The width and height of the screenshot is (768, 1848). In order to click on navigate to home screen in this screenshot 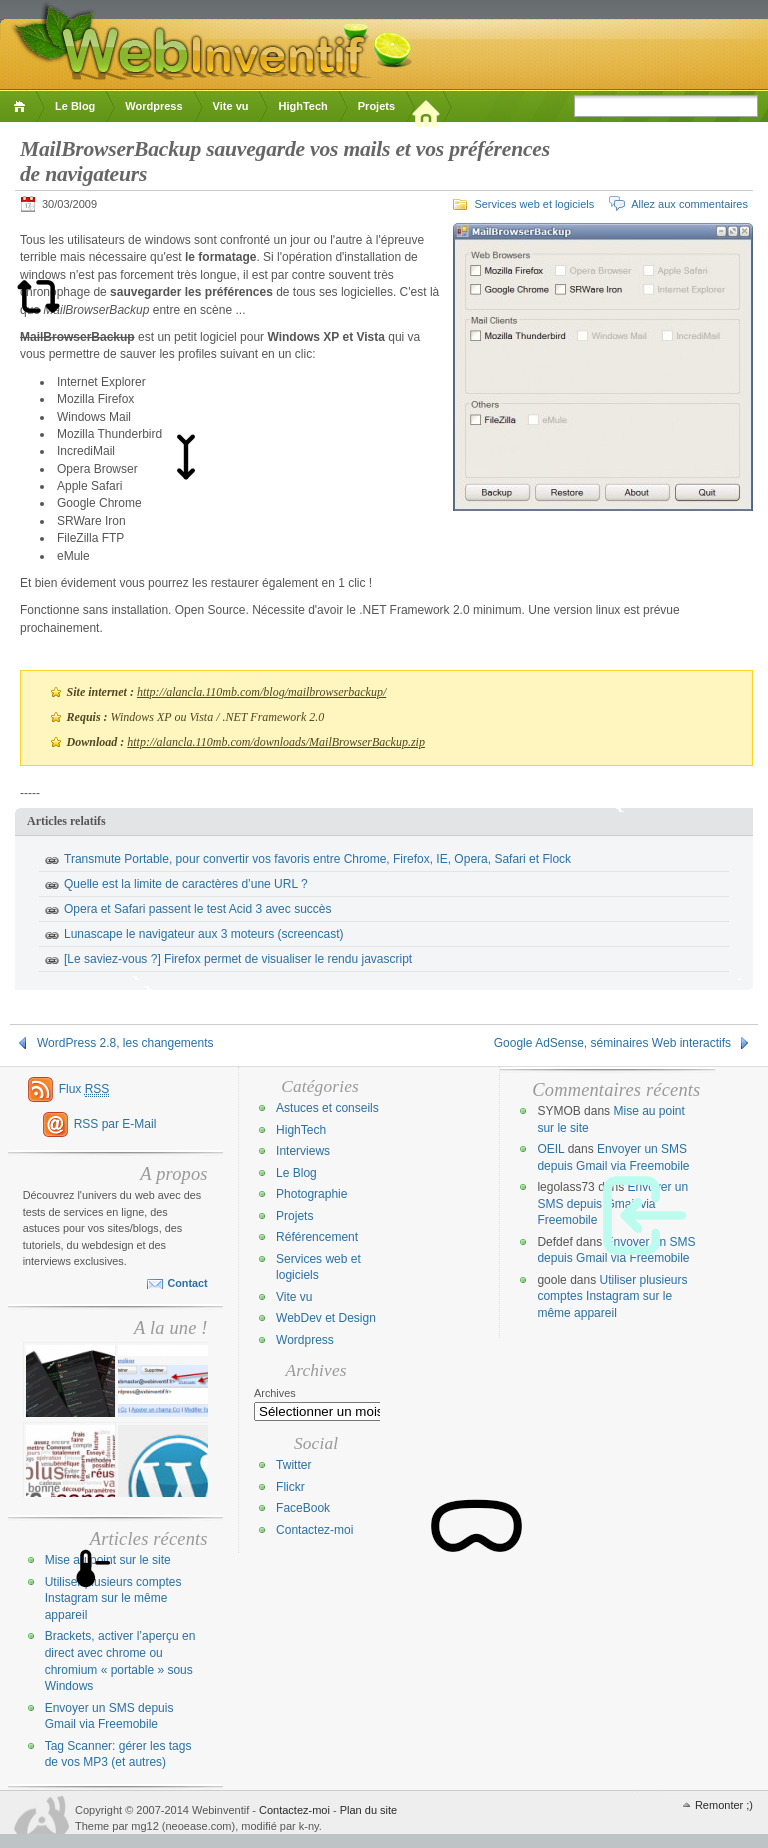, I will do `click(426, 114)`.